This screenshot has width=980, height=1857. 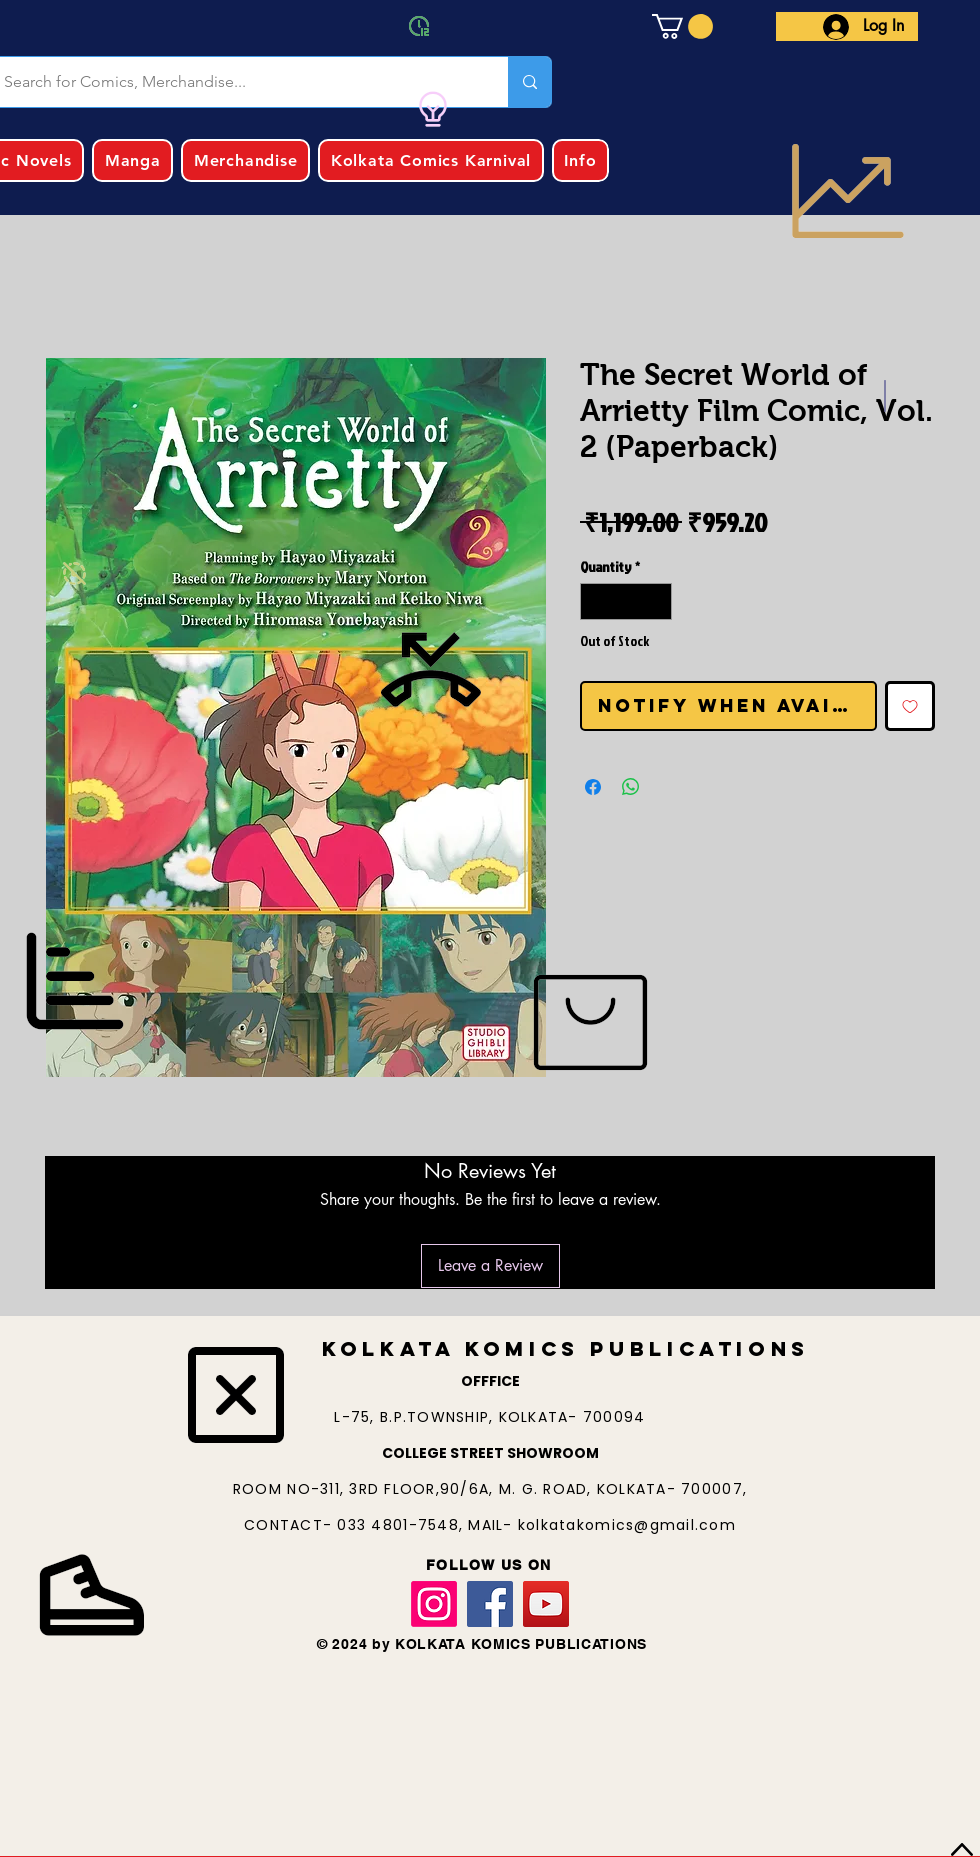 What do you see at coordinates (75, 981) in the screenshot?
I see `view growth analytics or statistics` at bounding box center [75, 981].